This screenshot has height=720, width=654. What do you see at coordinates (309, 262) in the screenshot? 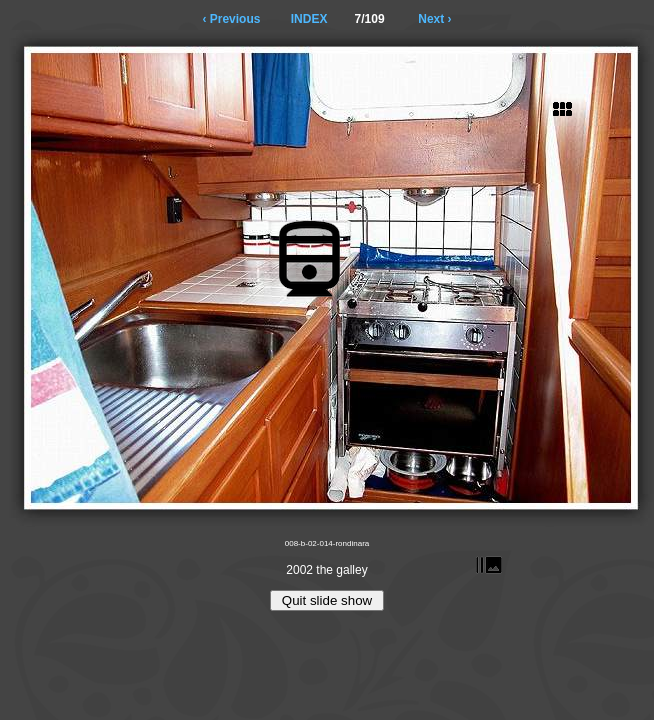
I see `get directions to a railway or train station` at bounding box center [309, 262].